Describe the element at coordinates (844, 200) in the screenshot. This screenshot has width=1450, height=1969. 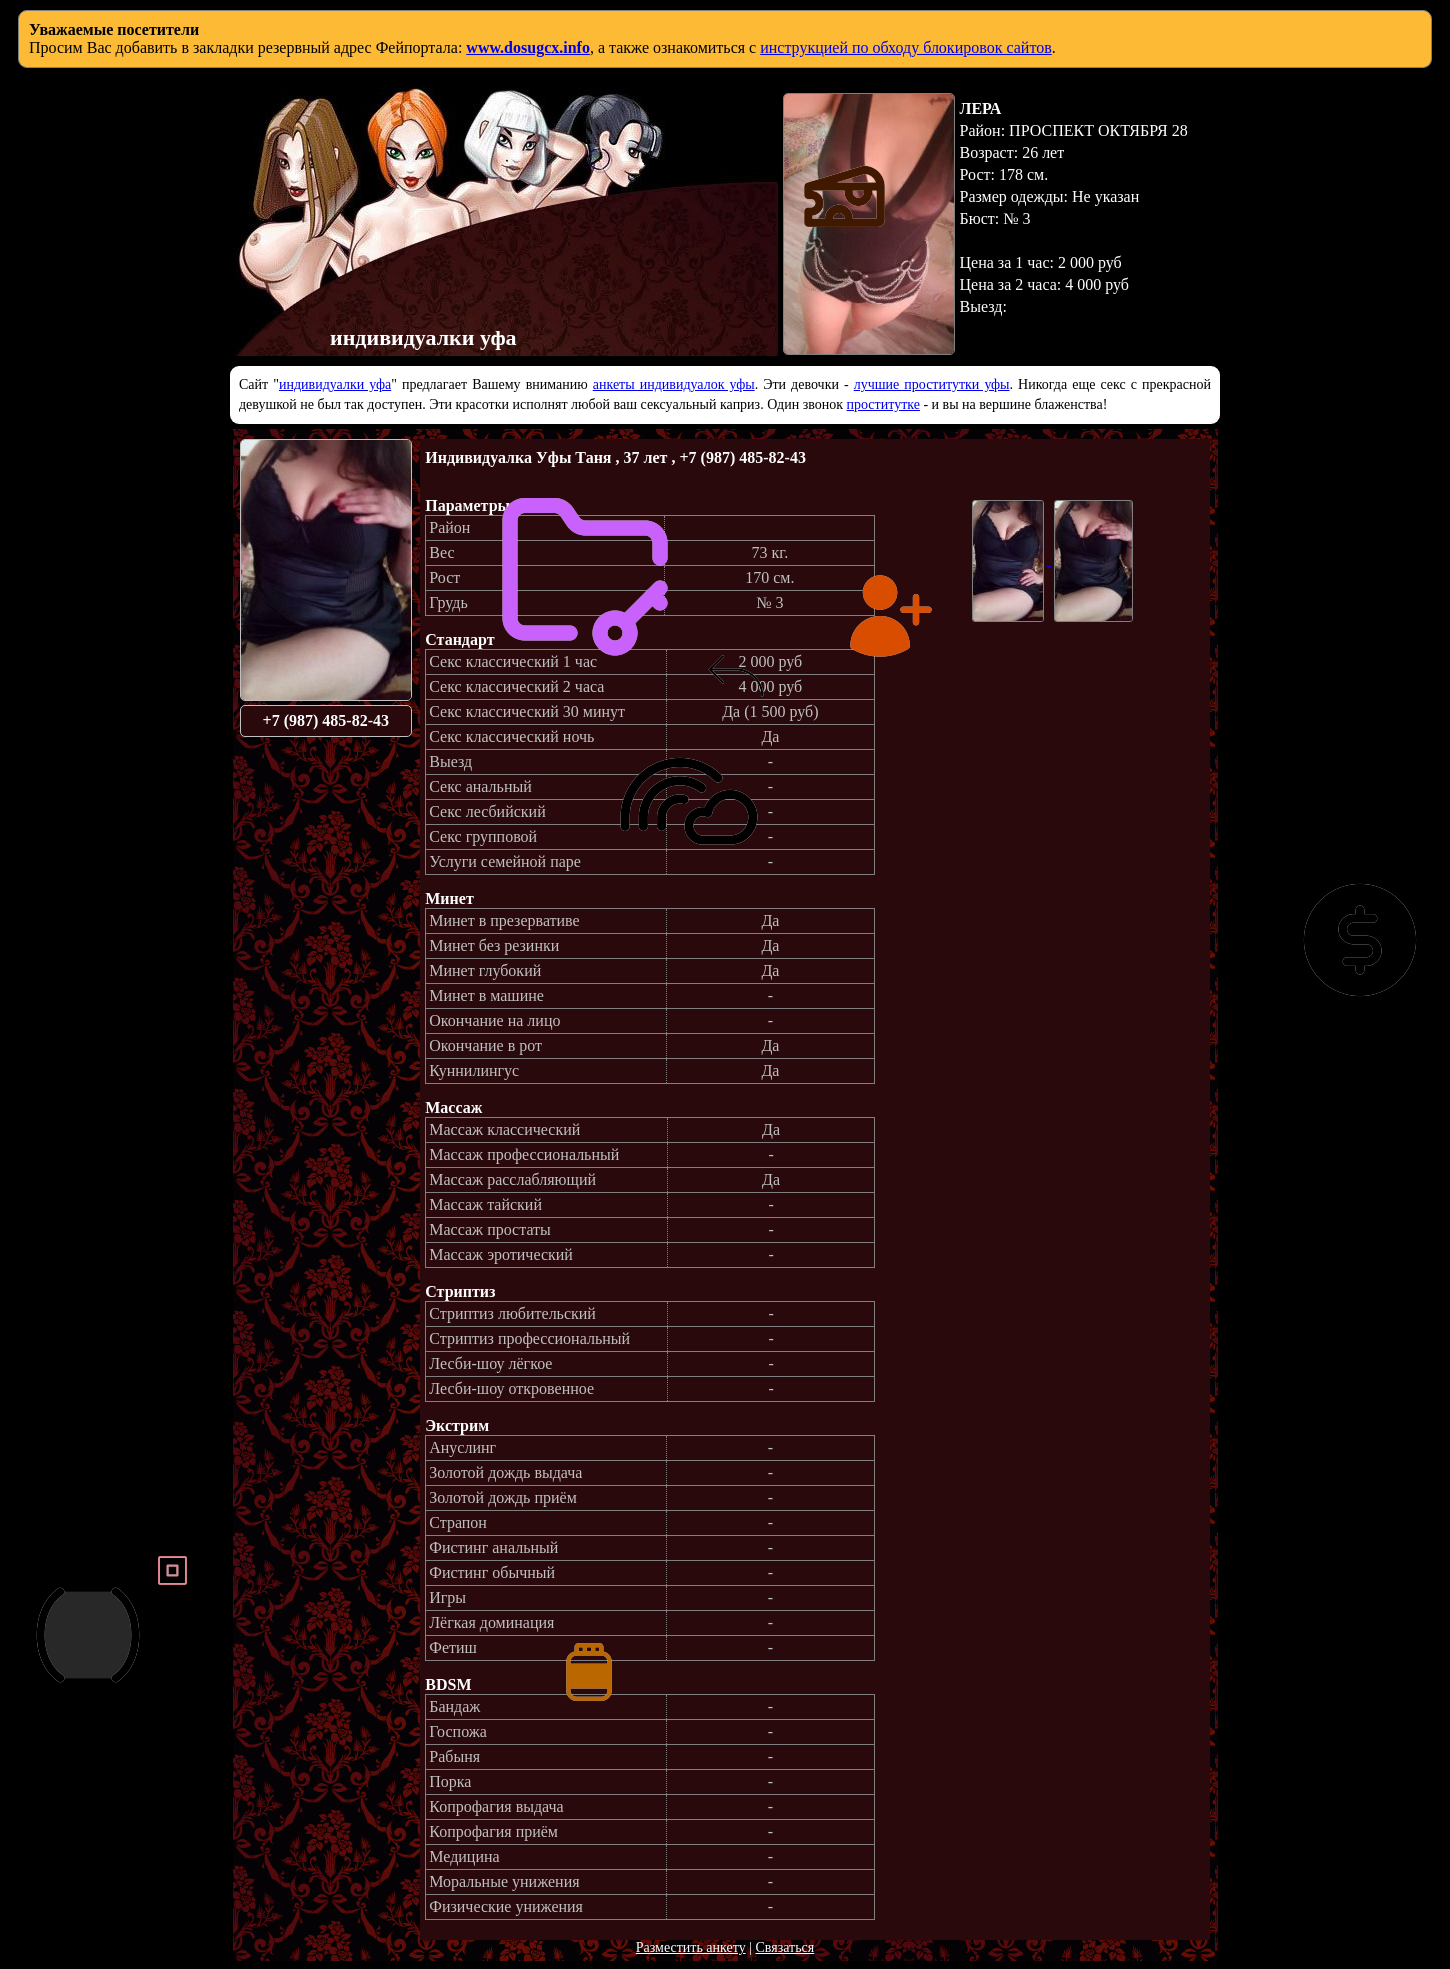
I see `indicates dairy or cheese product category` at that location.